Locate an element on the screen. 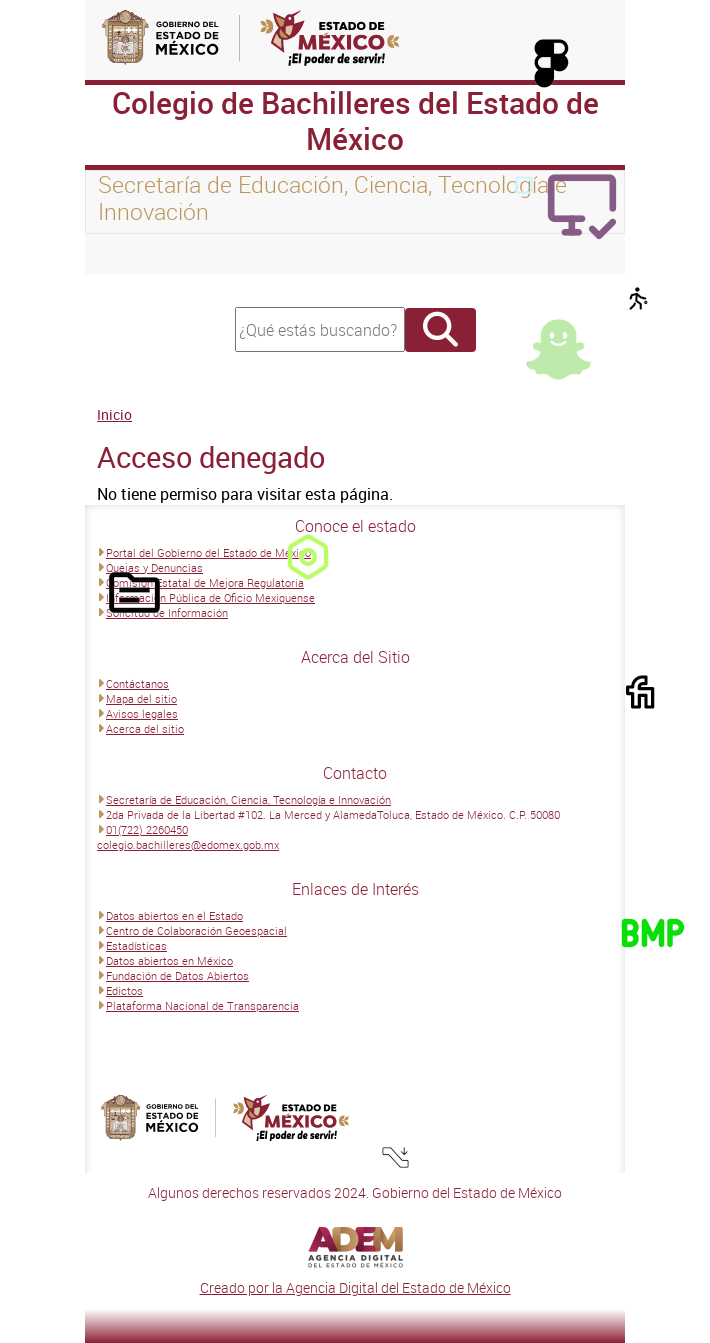 Image resolution: width=710 pixels, height=1343 pixels. access basketball or sports activities is located at coordinates (638, 298).